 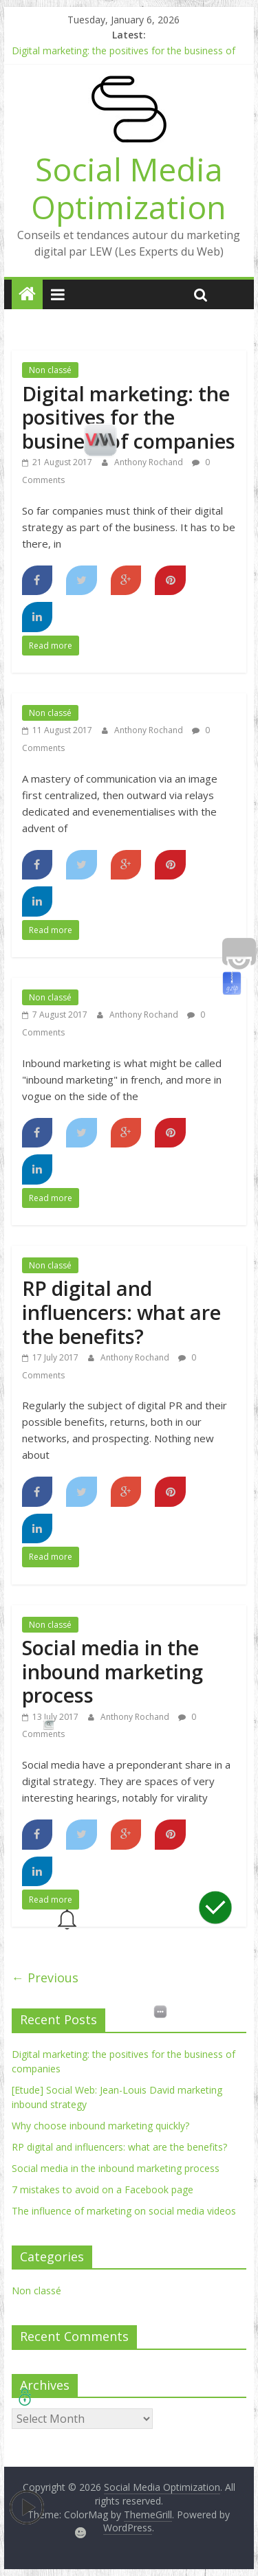 What do you see at coordinates (67, 1918) in the screenshot?
I see `access notification settings` at bounding box center [67, 1918].